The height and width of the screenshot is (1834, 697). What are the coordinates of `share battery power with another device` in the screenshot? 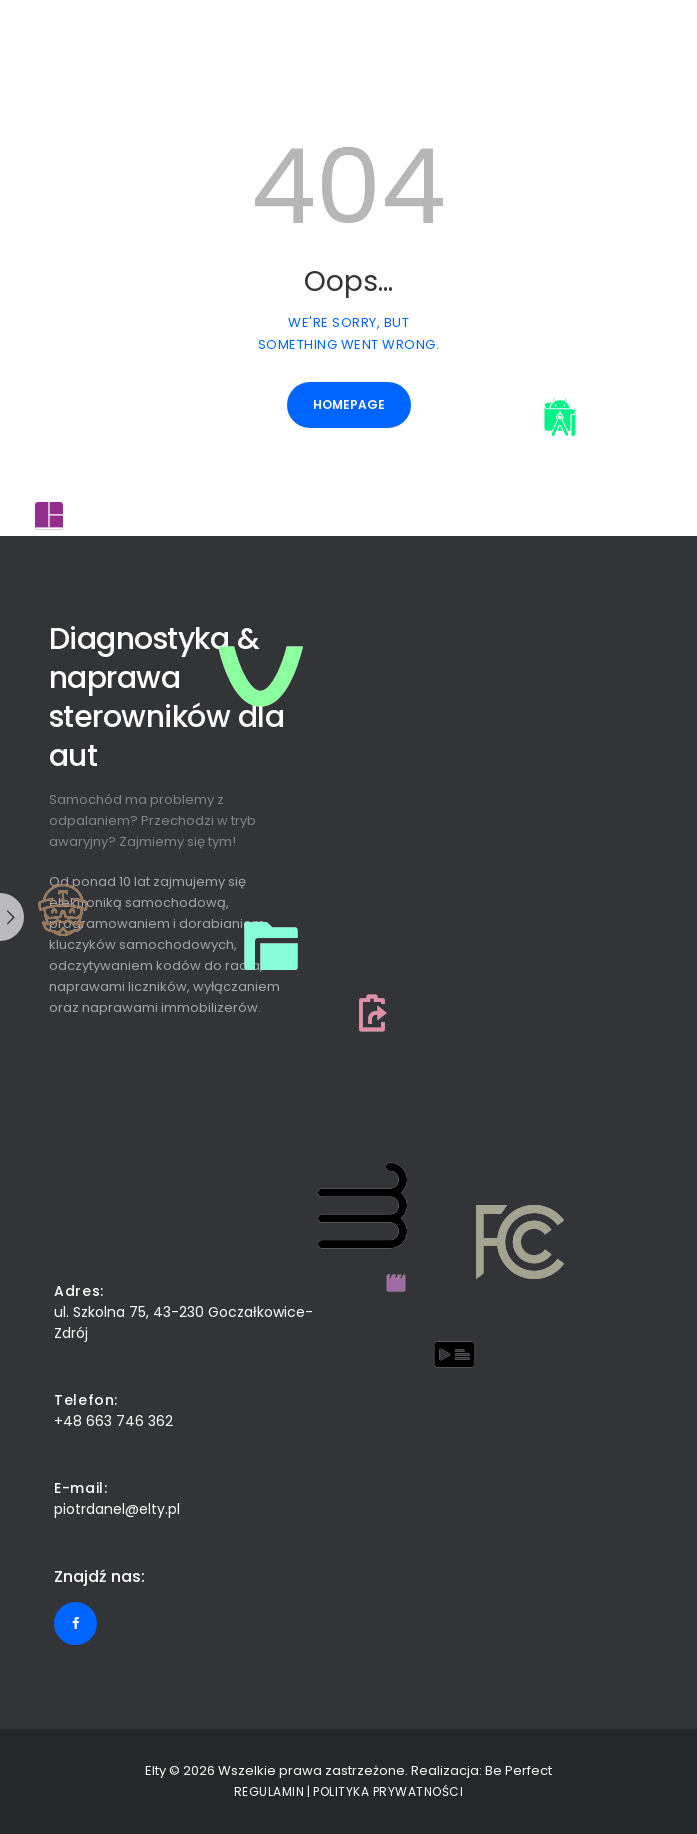 It's located at (372, 1013).